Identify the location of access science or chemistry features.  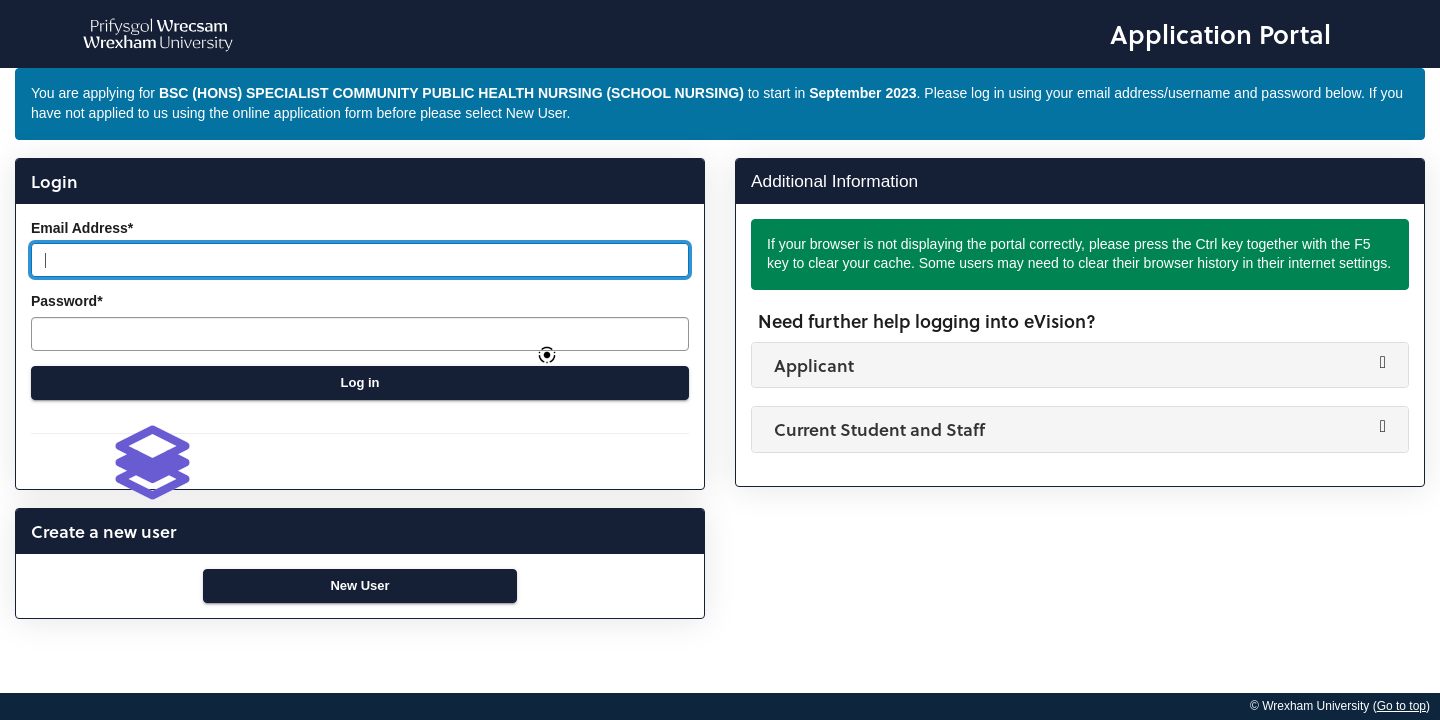
(547, 355).